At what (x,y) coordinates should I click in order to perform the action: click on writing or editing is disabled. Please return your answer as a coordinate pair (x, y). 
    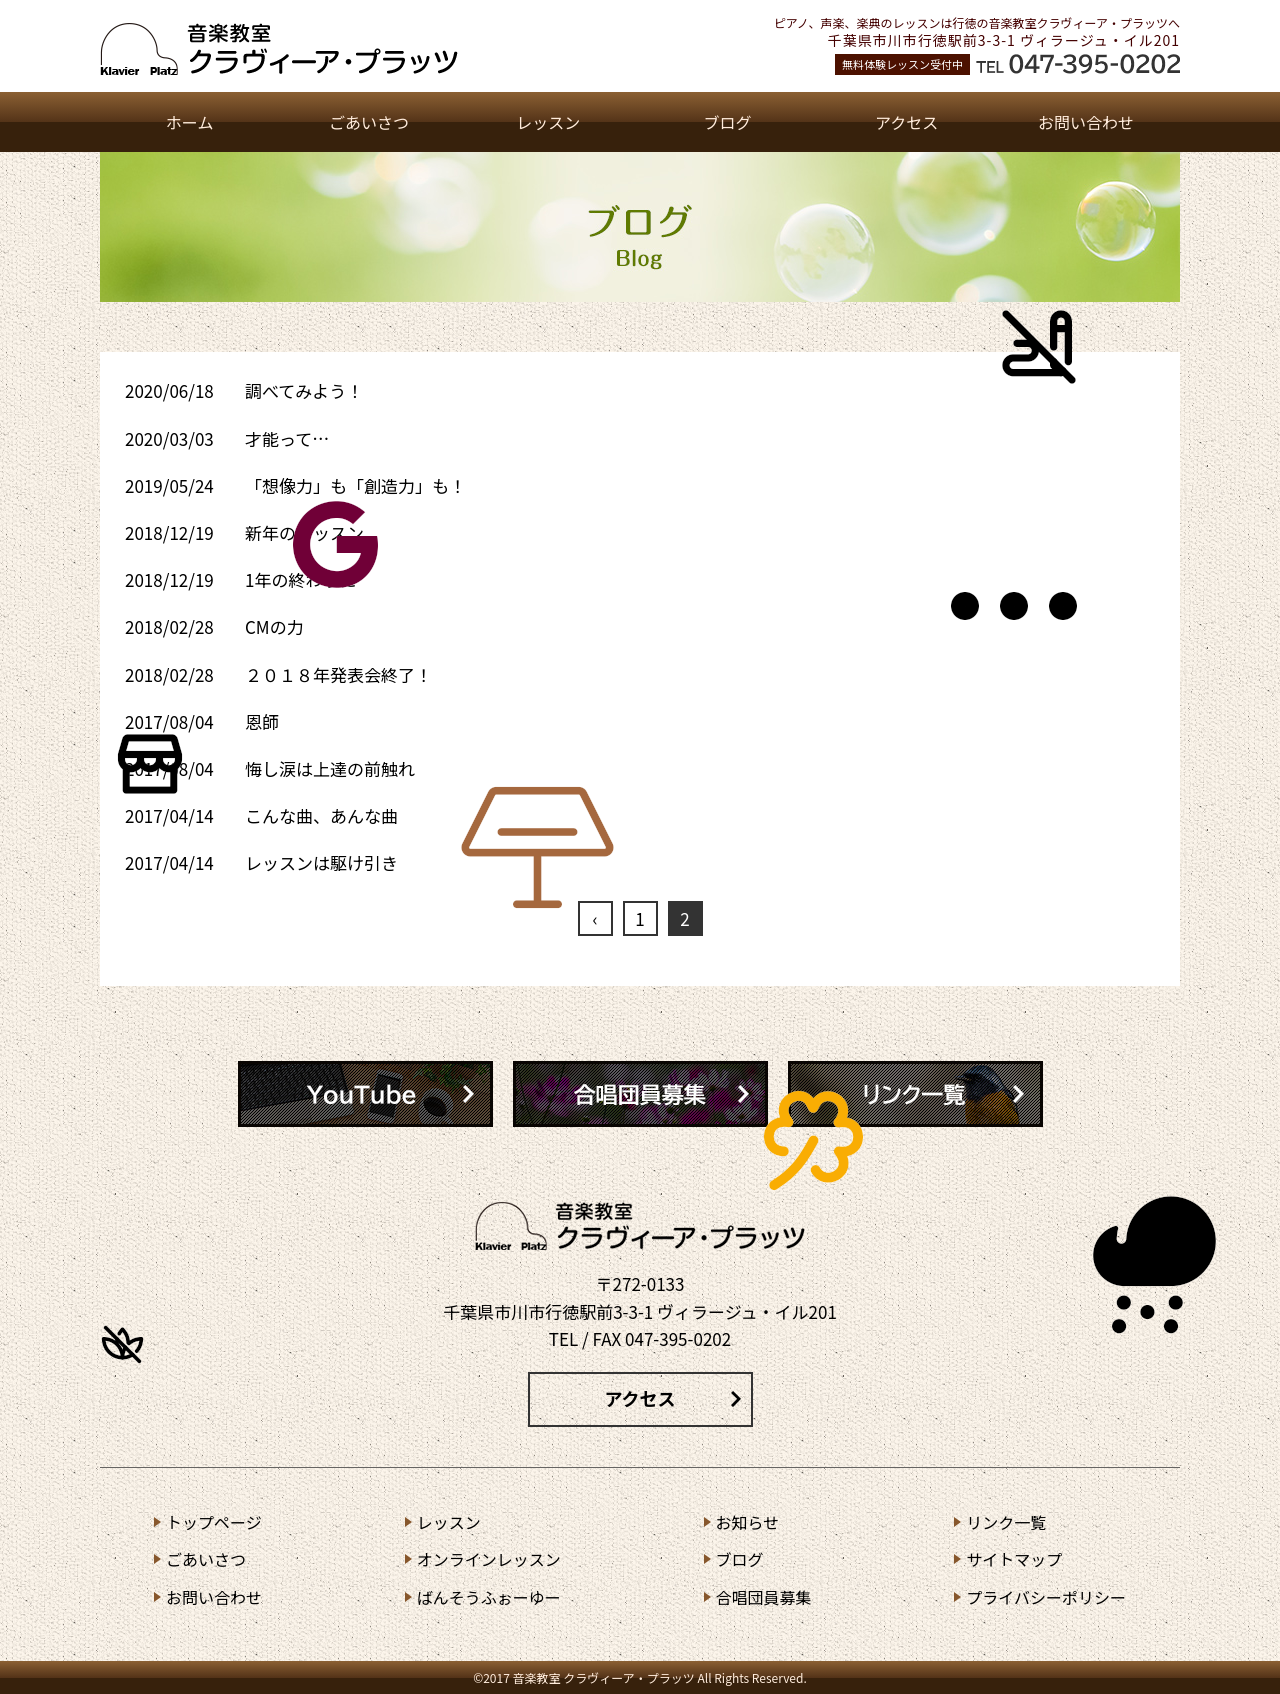
    Looking at the image, I should click on (1039, 347).